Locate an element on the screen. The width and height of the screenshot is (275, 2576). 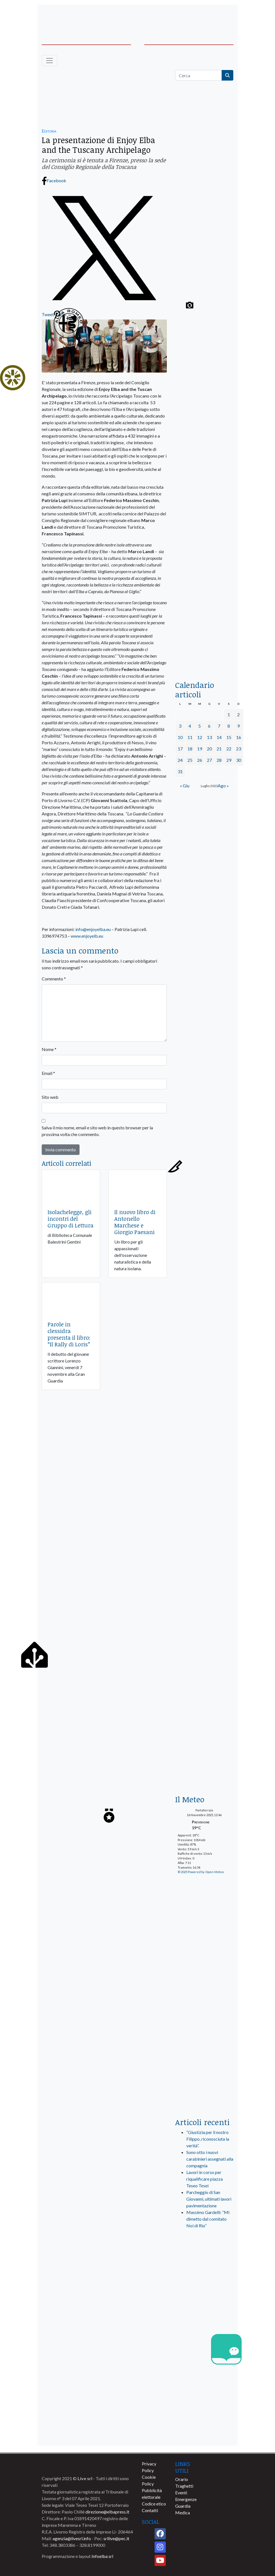
slice or cut selected elements is located at coordinates (175, 1166).